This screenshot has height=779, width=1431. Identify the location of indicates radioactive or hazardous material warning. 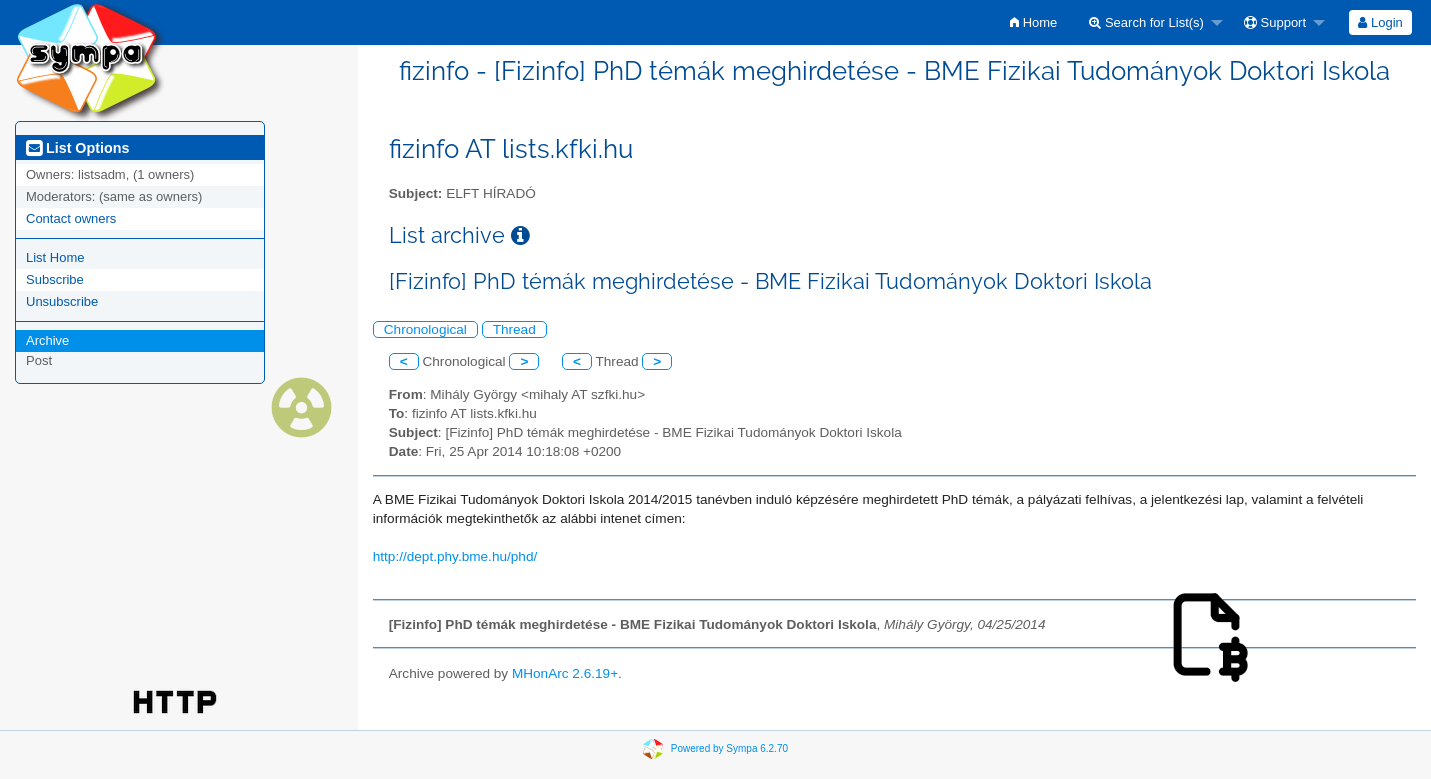
(301, 407).